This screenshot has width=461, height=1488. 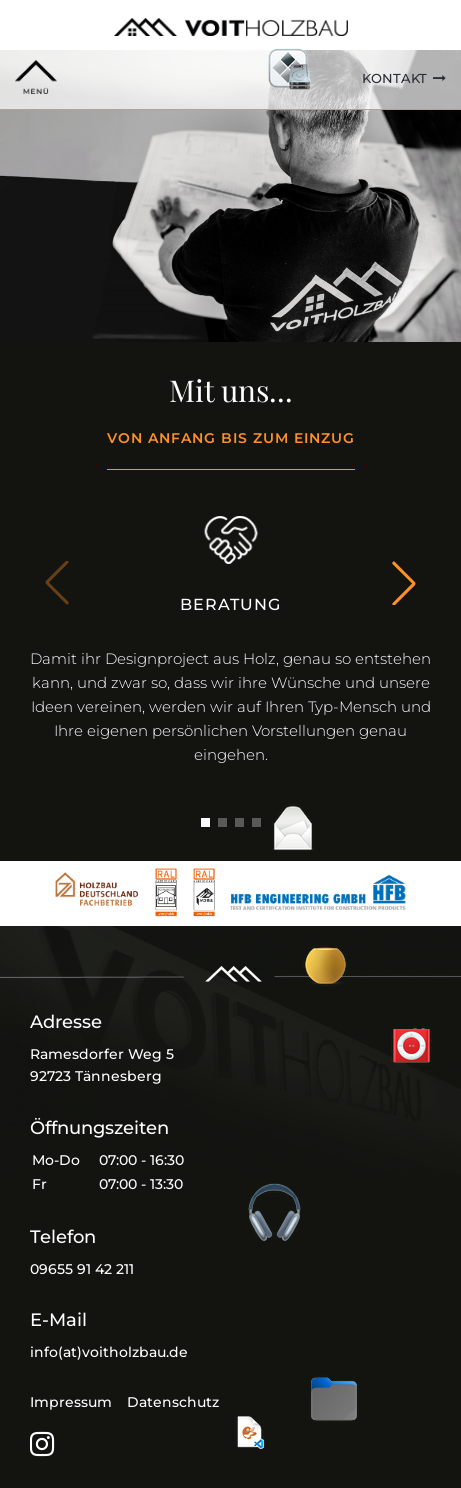 I want to click on bower package manager file in Visual Studio Code, so click(x=249, y=1432).